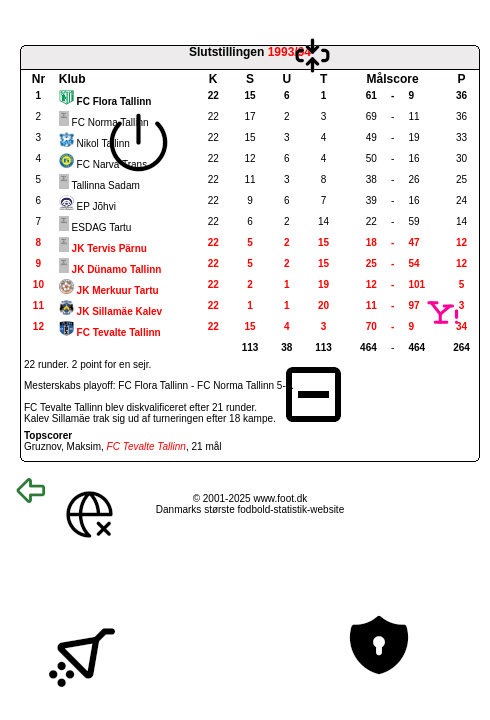  I want to click on link to Yahoo account, so click(443, 312).